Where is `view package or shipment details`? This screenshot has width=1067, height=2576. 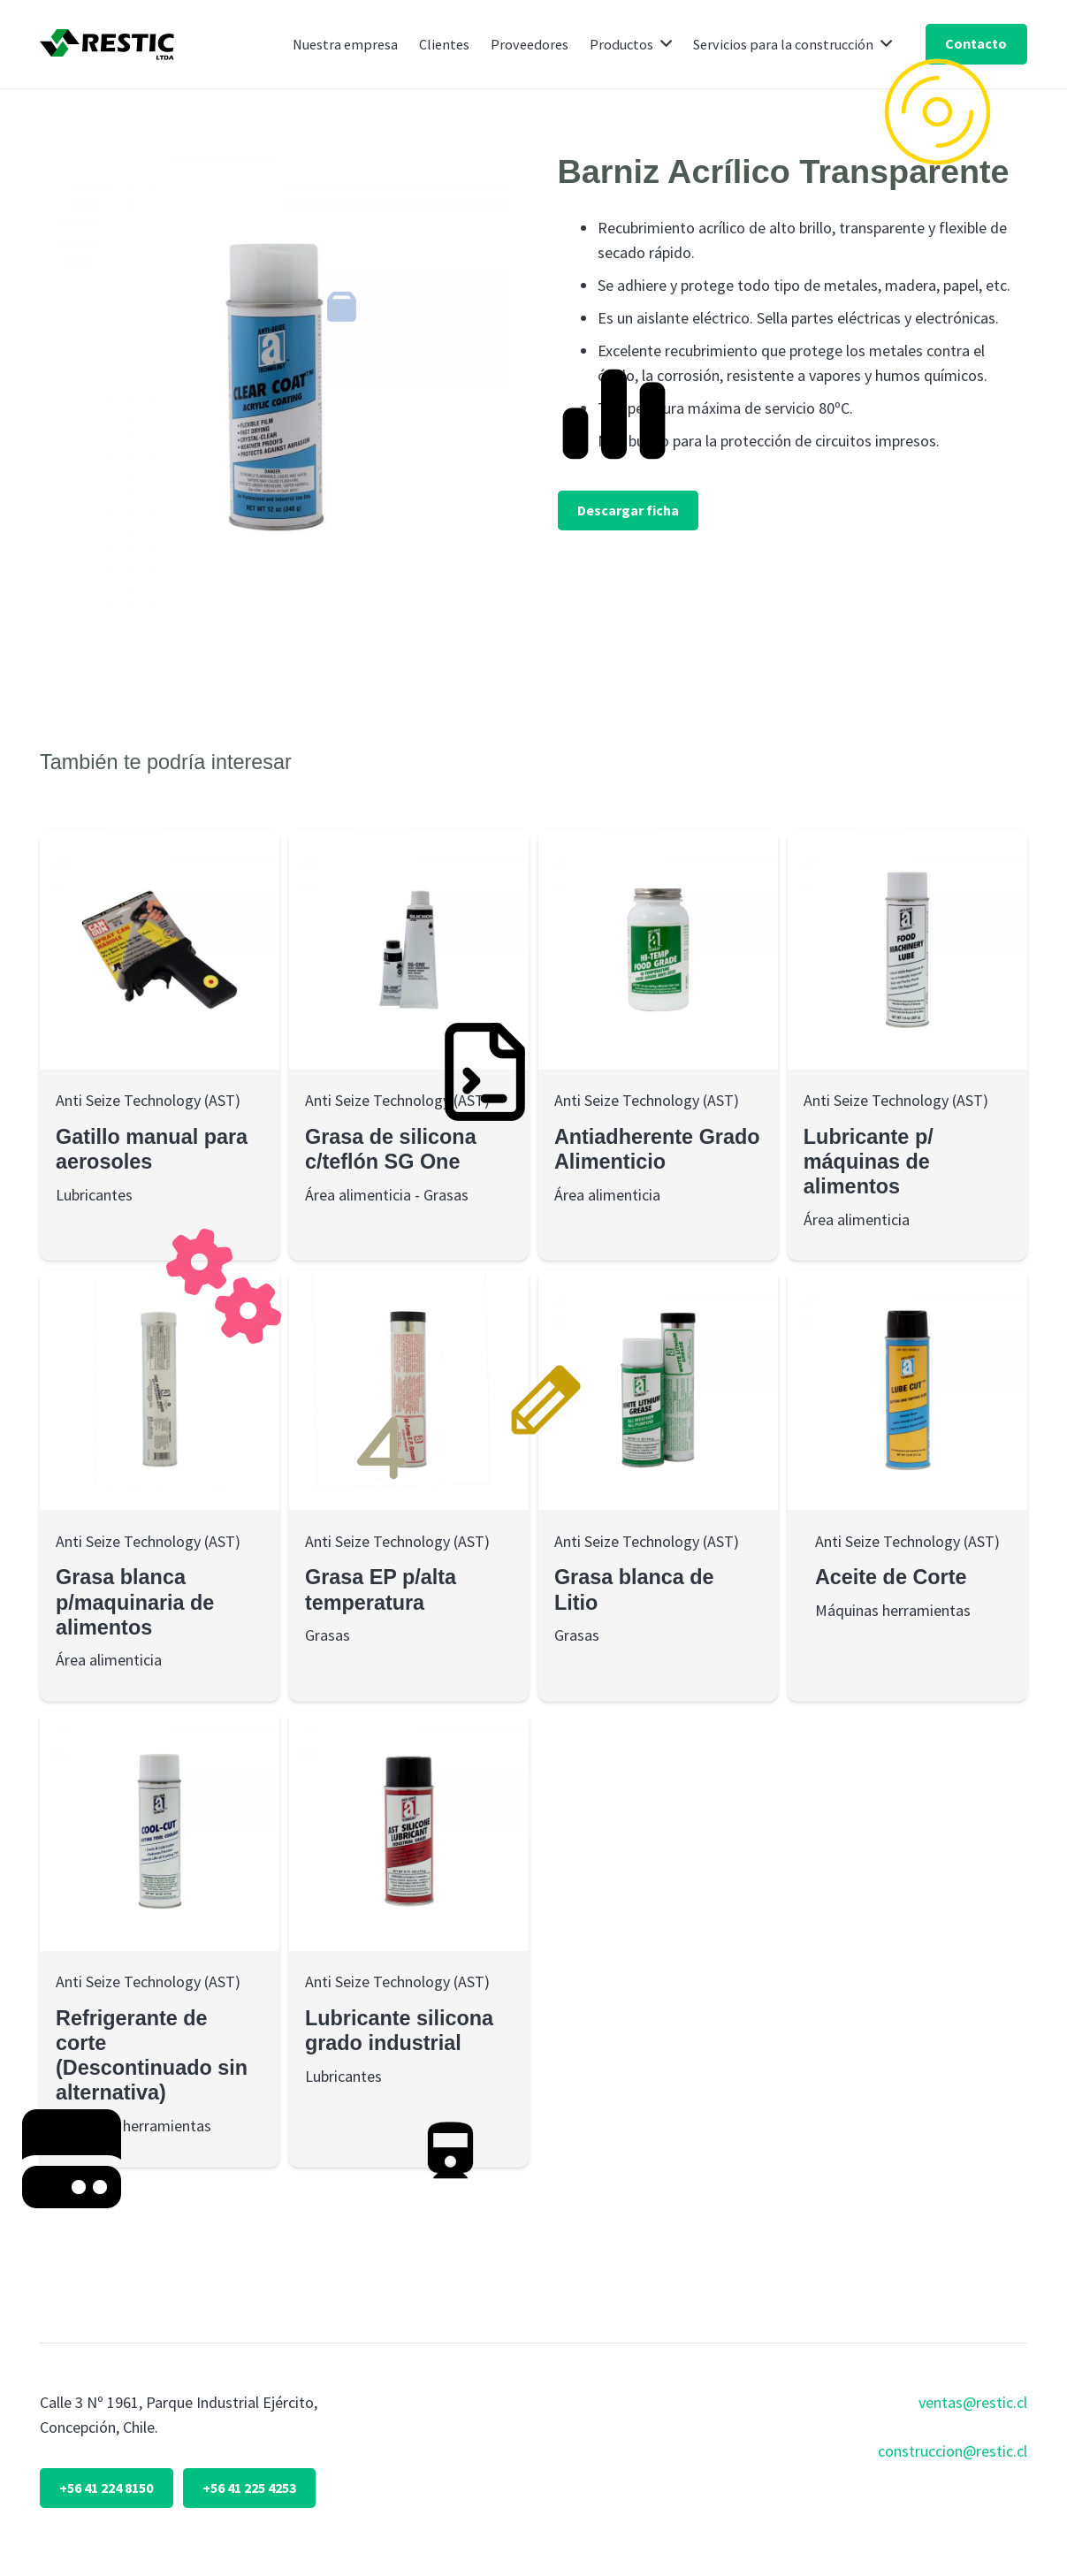 view package or shipment details is located at coordinates (341, 307).